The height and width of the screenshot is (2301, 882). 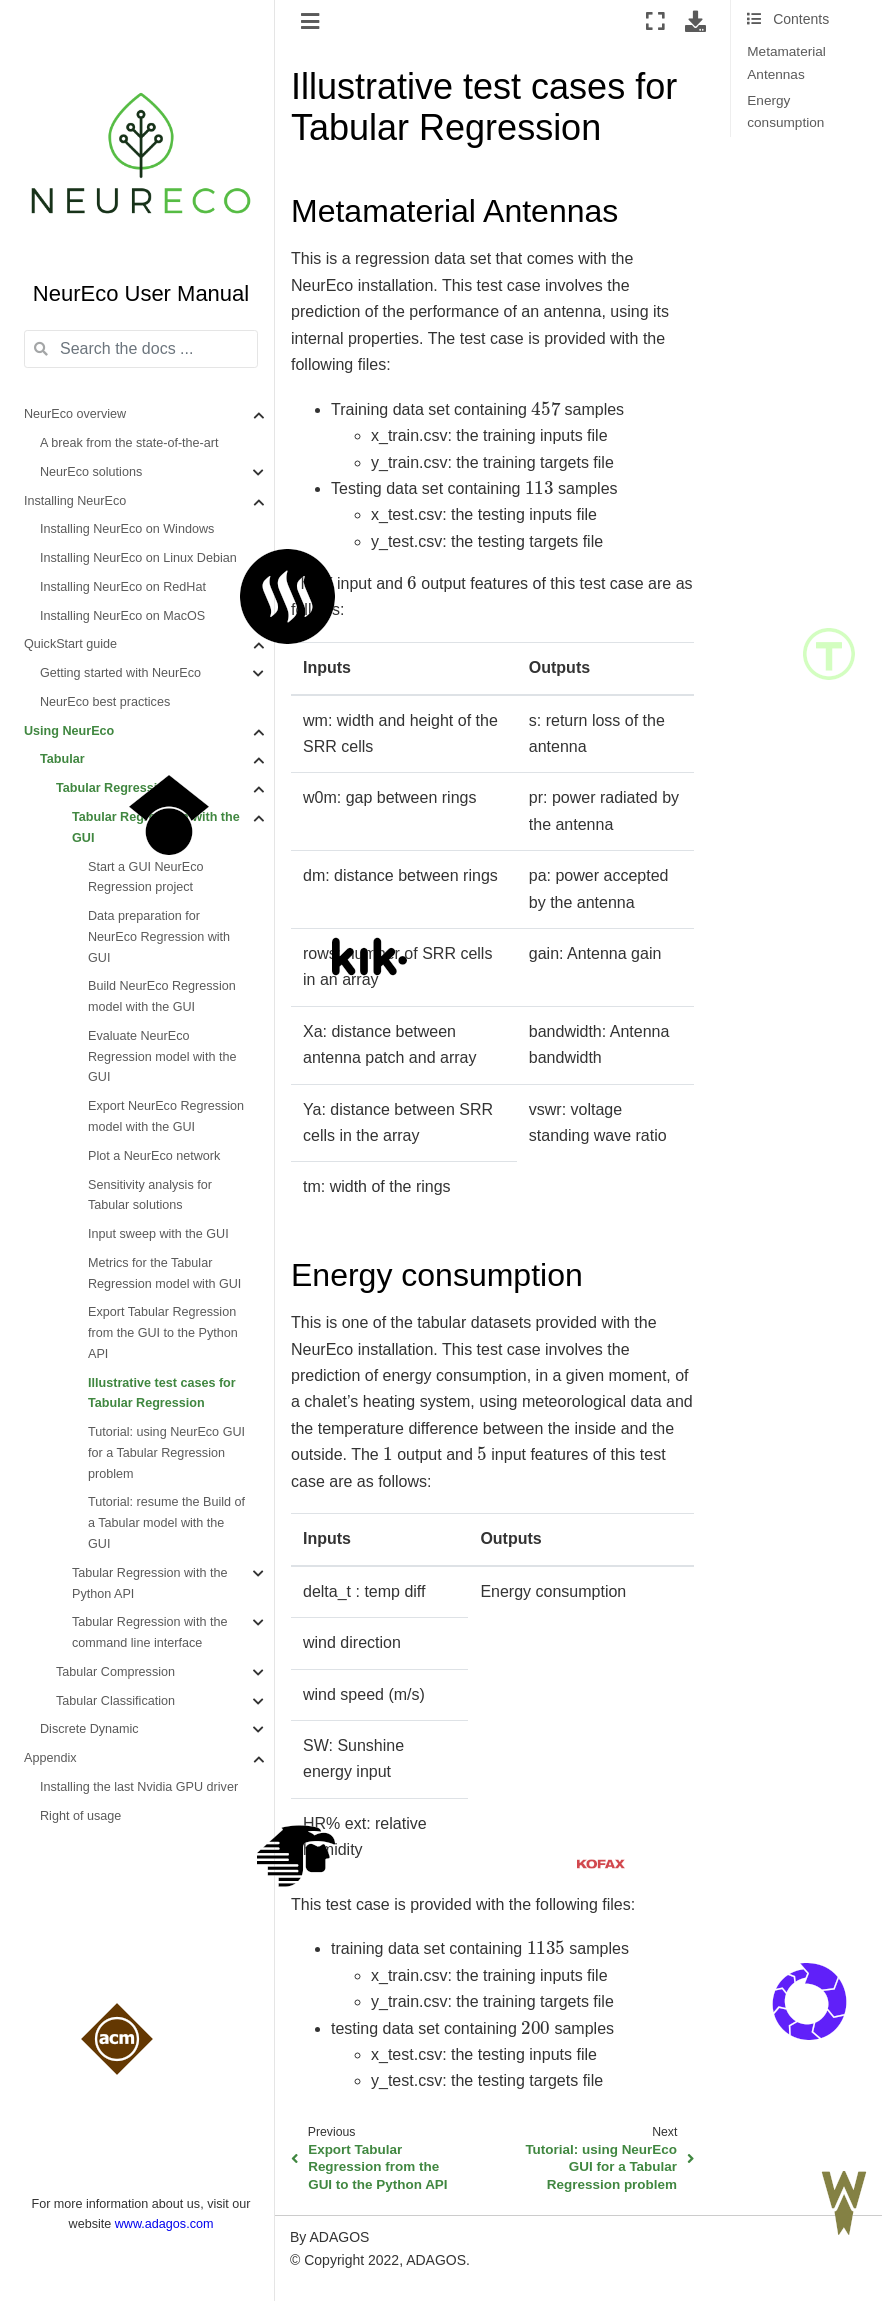 What do you see at coordinates (844, 2203) in the screenshot?
I see `WP Rocket plugin logo` at bounding box center [844, 2203].